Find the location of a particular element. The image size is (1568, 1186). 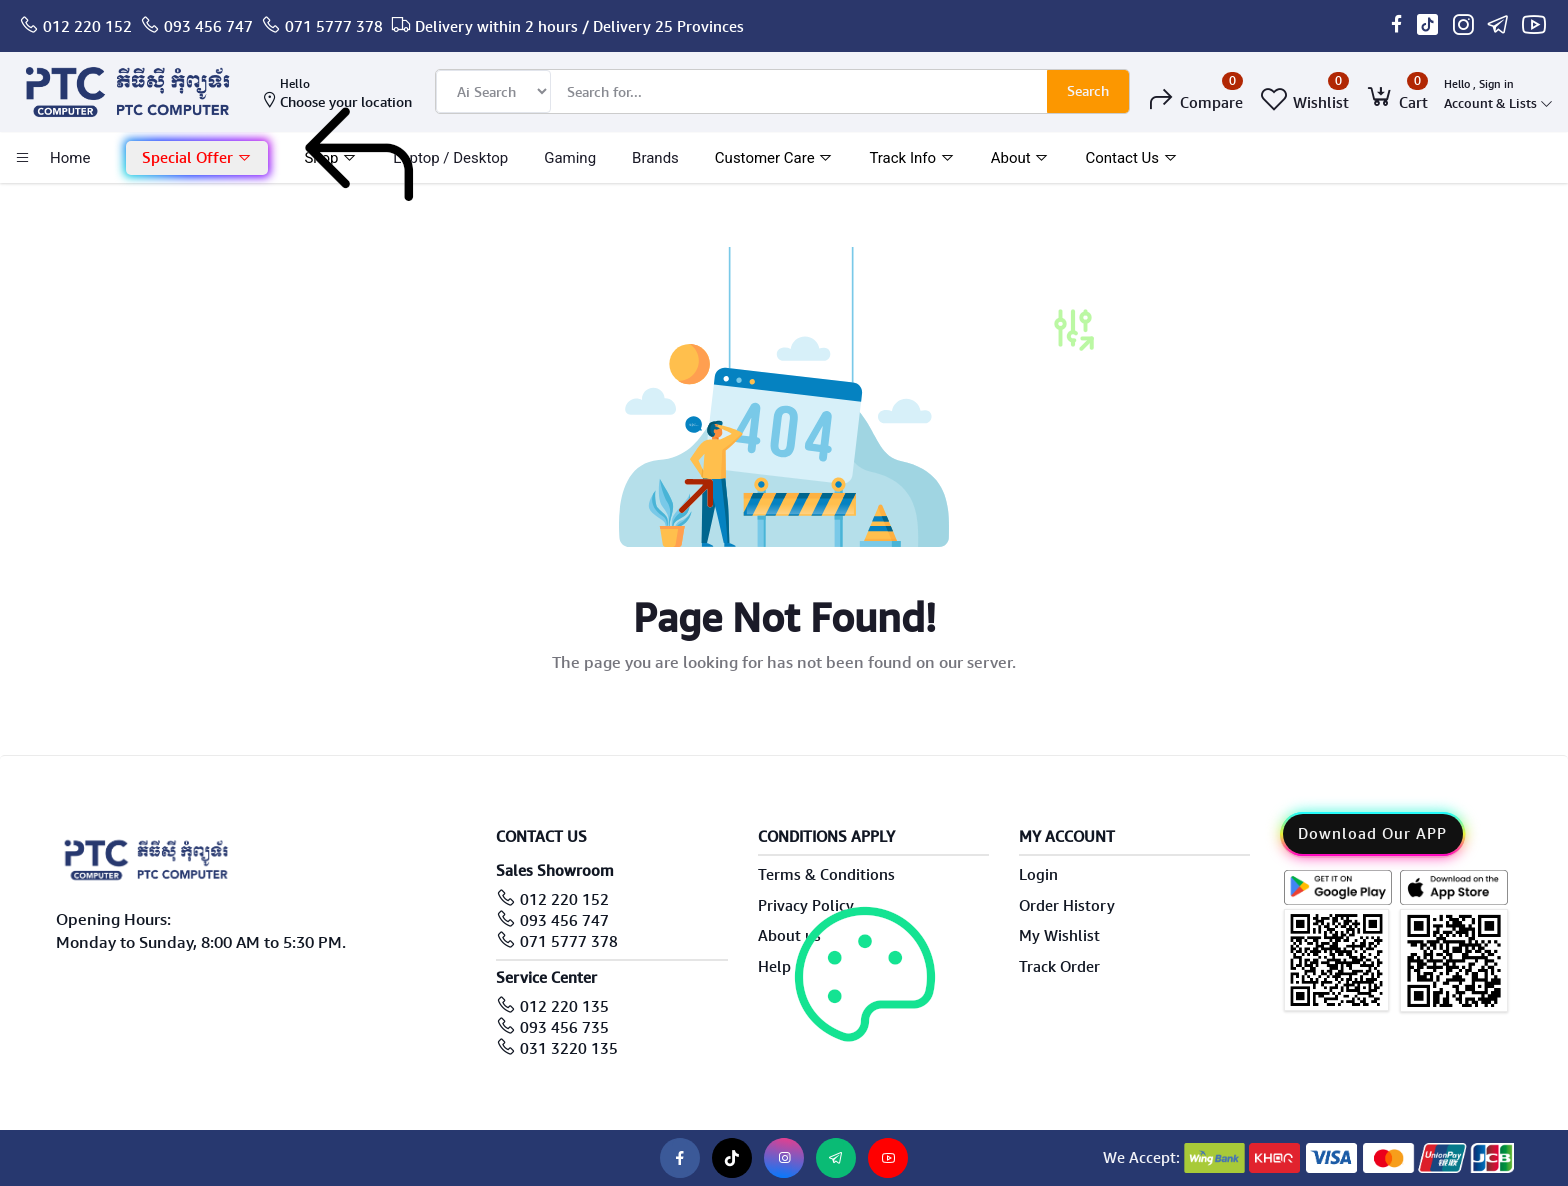

reply to a message or comment is located at coordinates (357, 155).